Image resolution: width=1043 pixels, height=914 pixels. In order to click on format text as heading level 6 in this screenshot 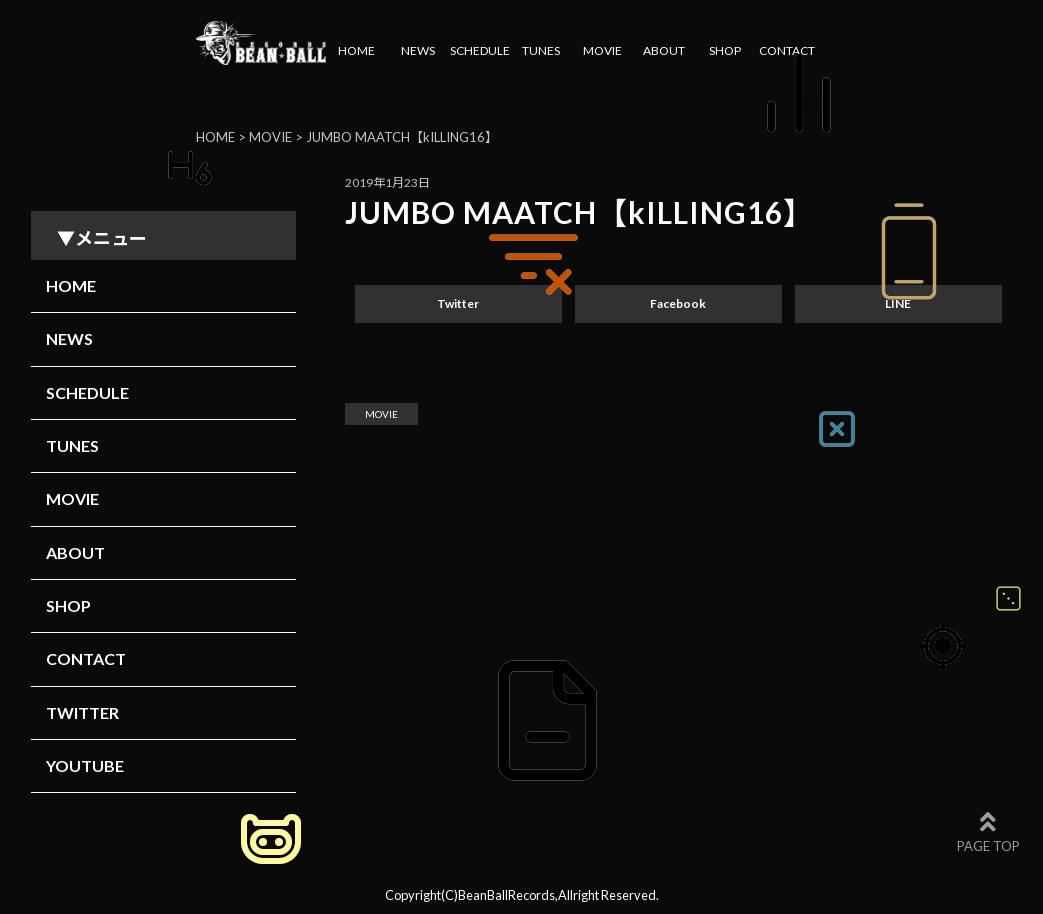, I will do `click(187, 167)`.